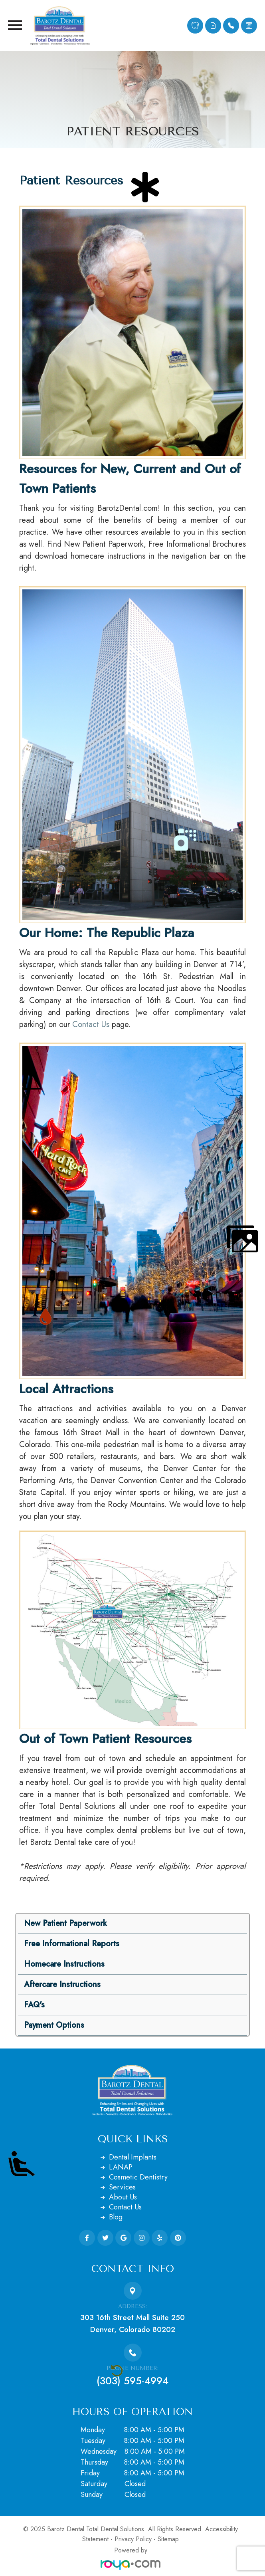 The width and height of the screenshot is (265, 2576). What do you see at coordinates (184, 839) in the screenshot?
I see `access spray or paint tools` at bounding box center [184, 839].